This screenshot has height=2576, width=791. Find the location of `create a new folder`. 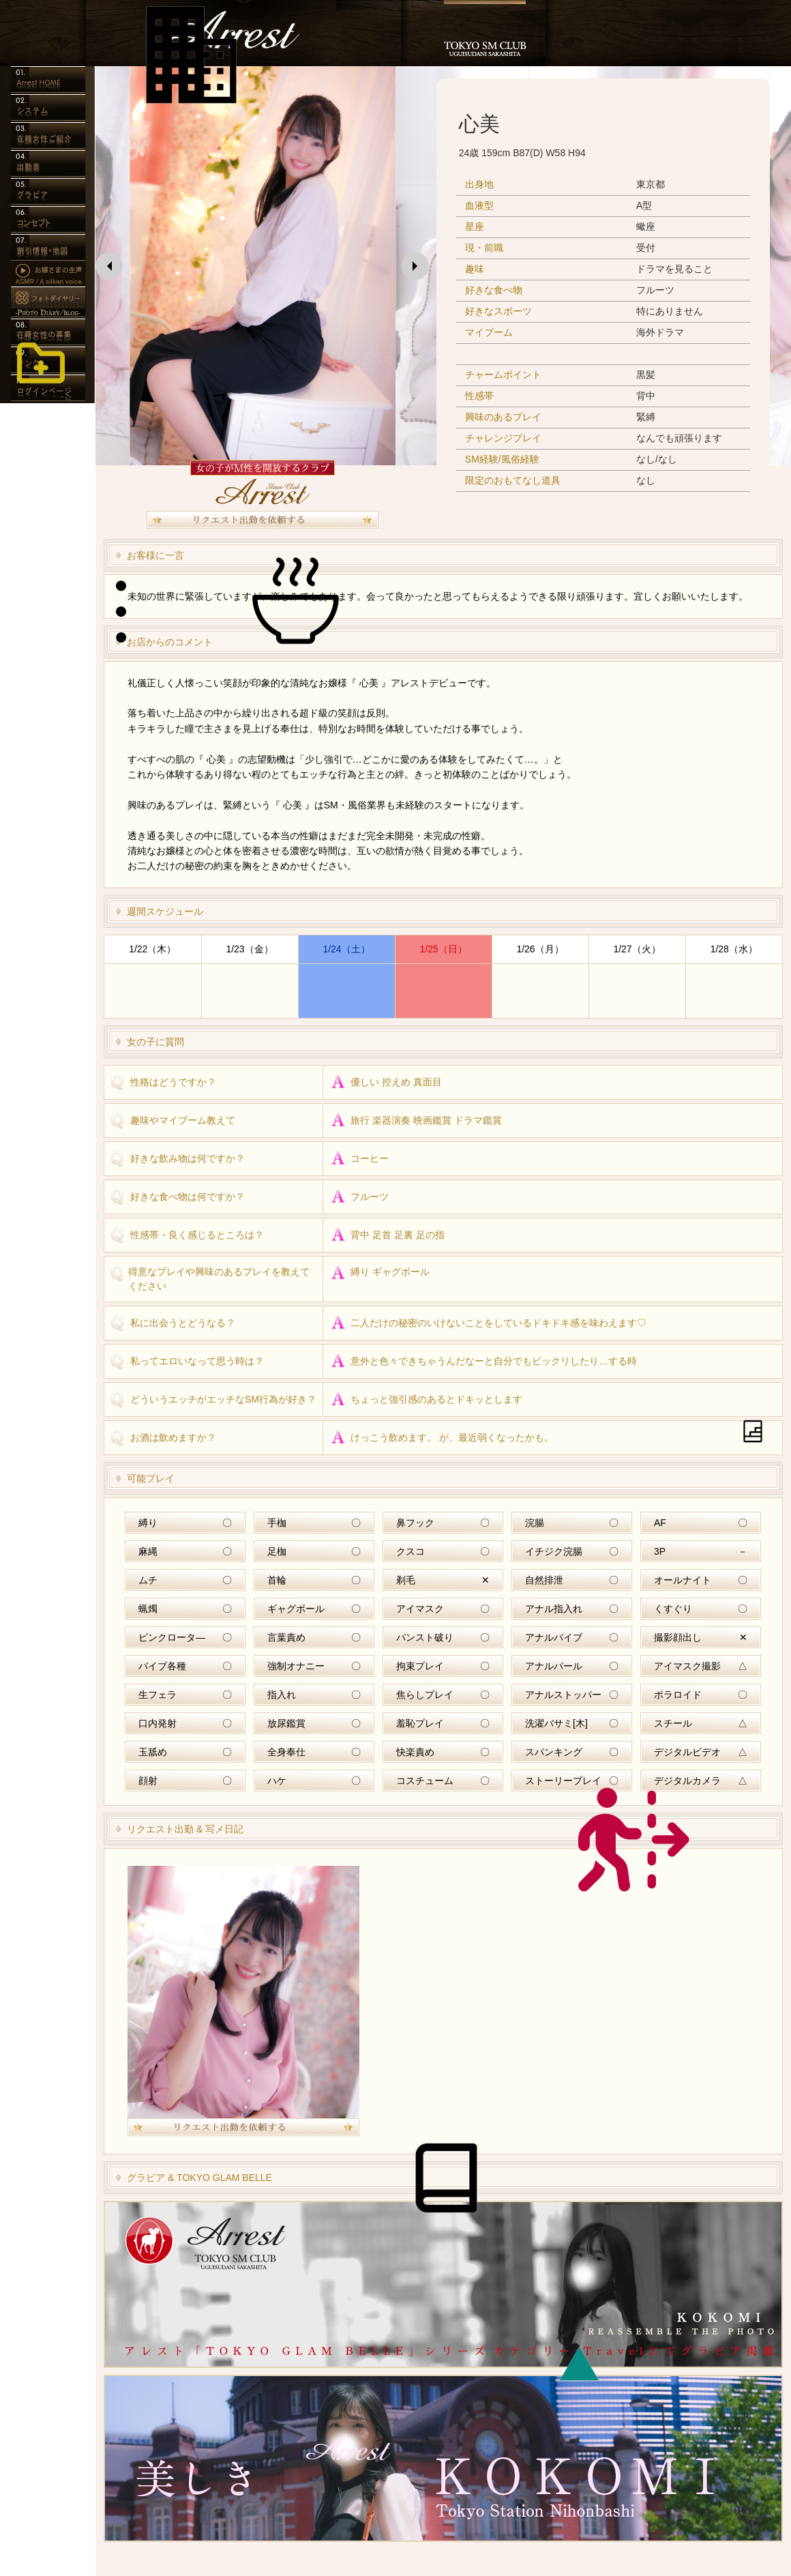

create a new folder is located at coordinates (41, 363).